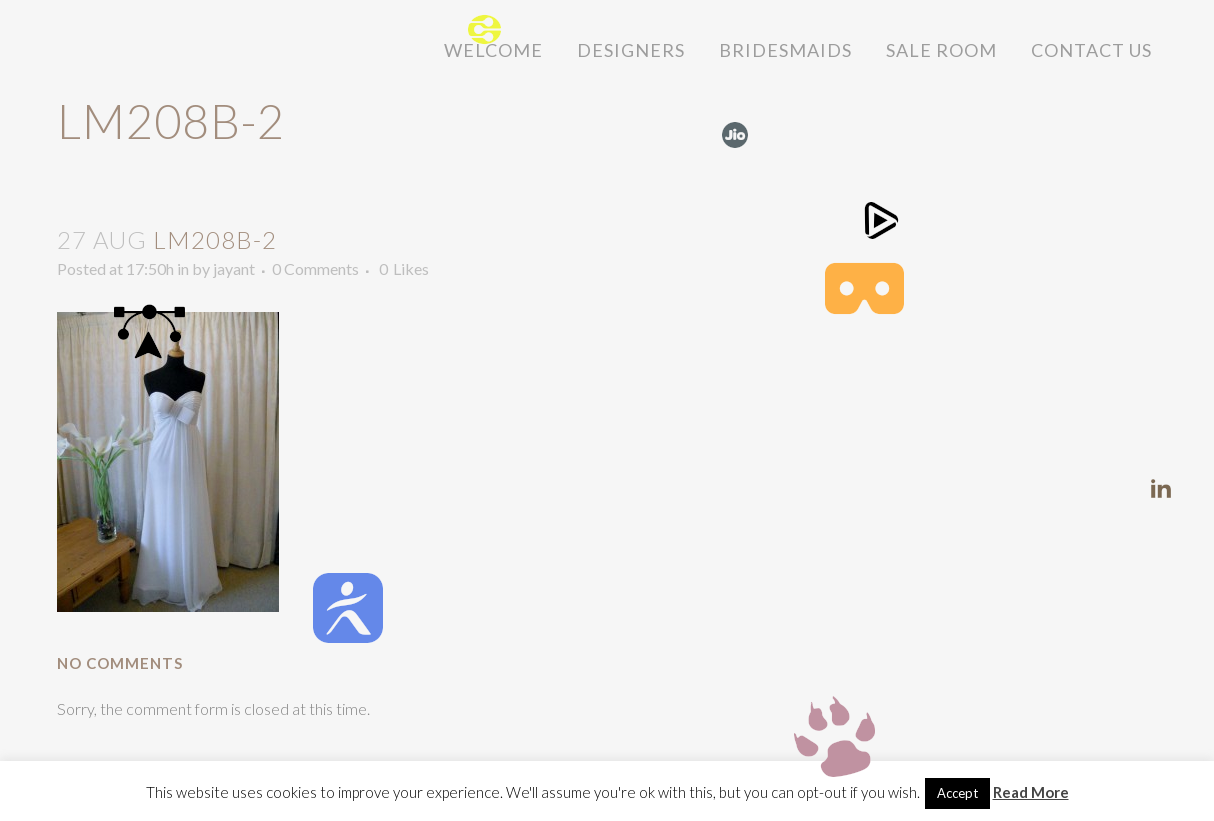 This screenshot has width=1214, height=821. I want to click on connect to dlna-enabled devices for media streaming, so click(484, 29).